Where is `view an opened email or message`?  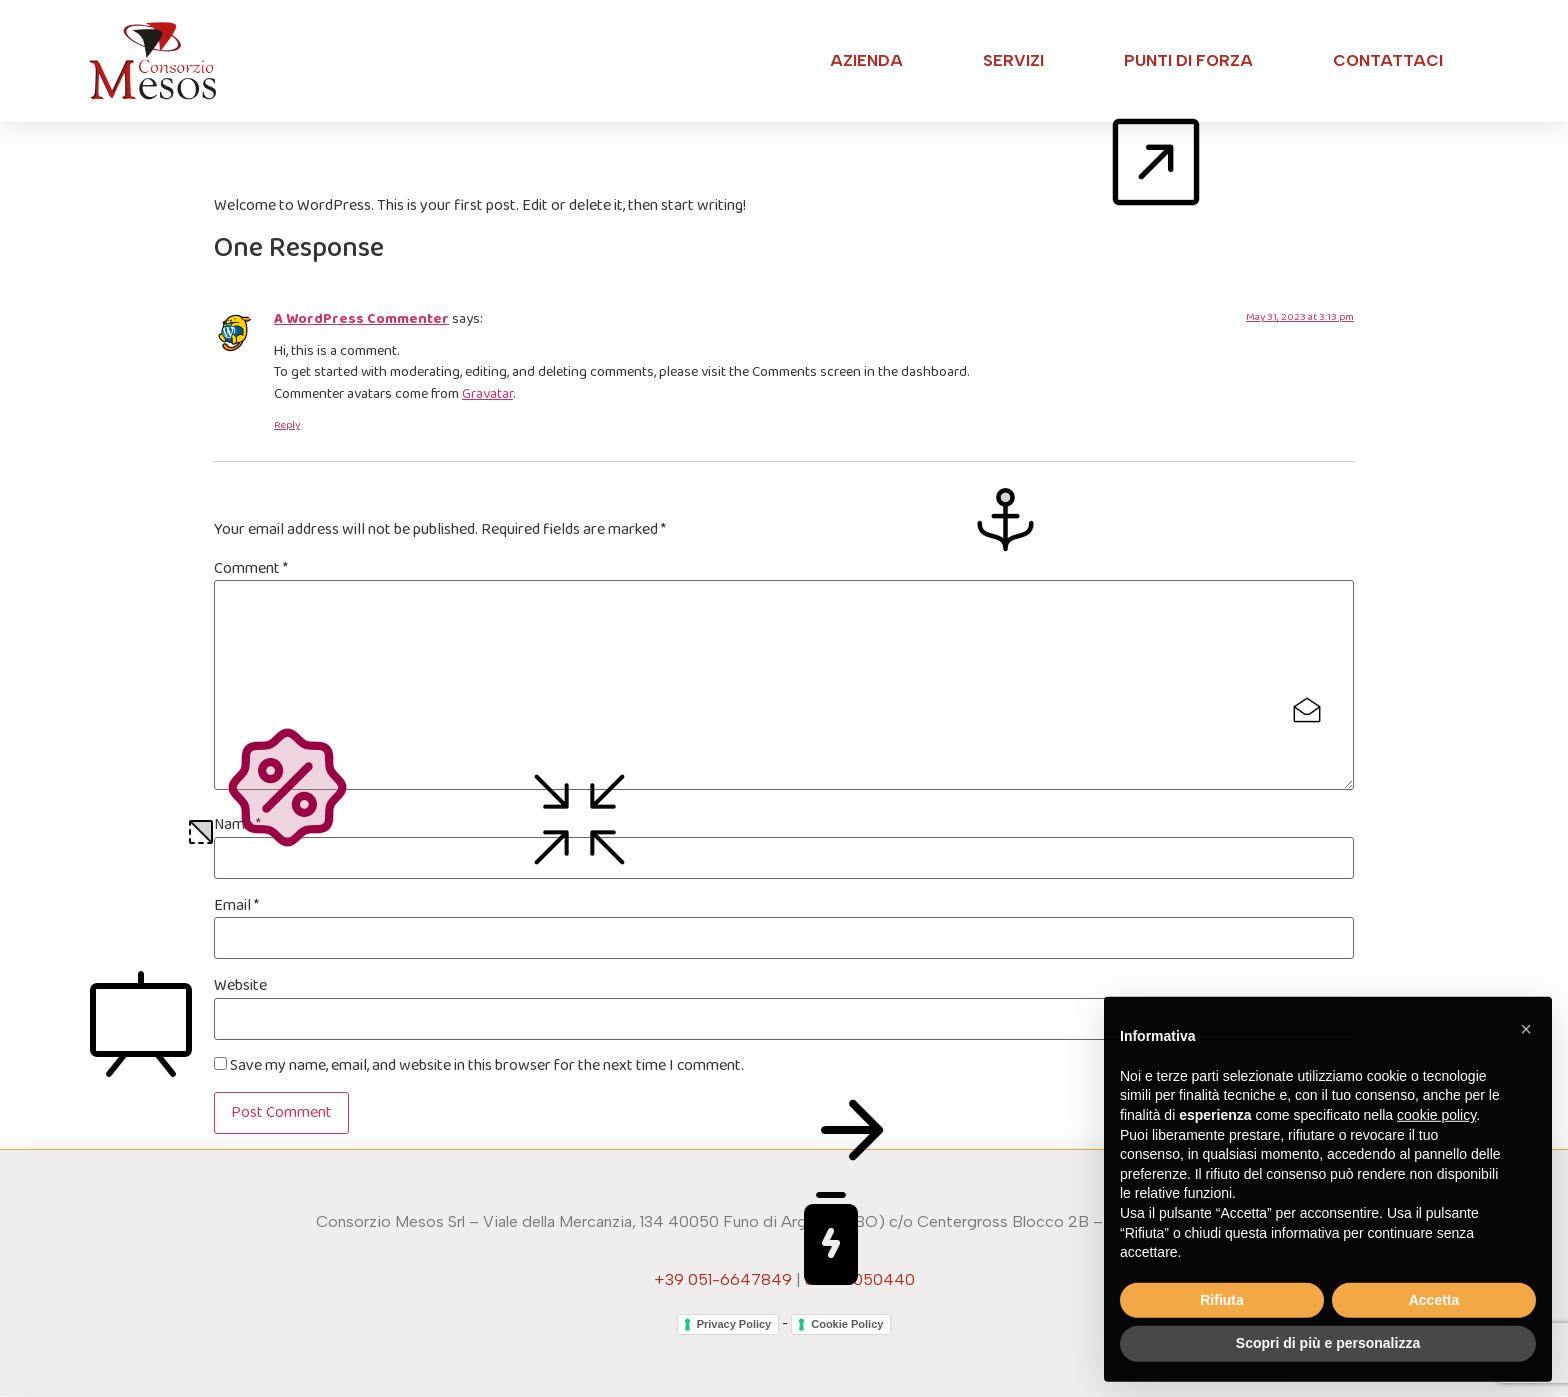
view an opened email or message is located at coordinates (1307, 711).